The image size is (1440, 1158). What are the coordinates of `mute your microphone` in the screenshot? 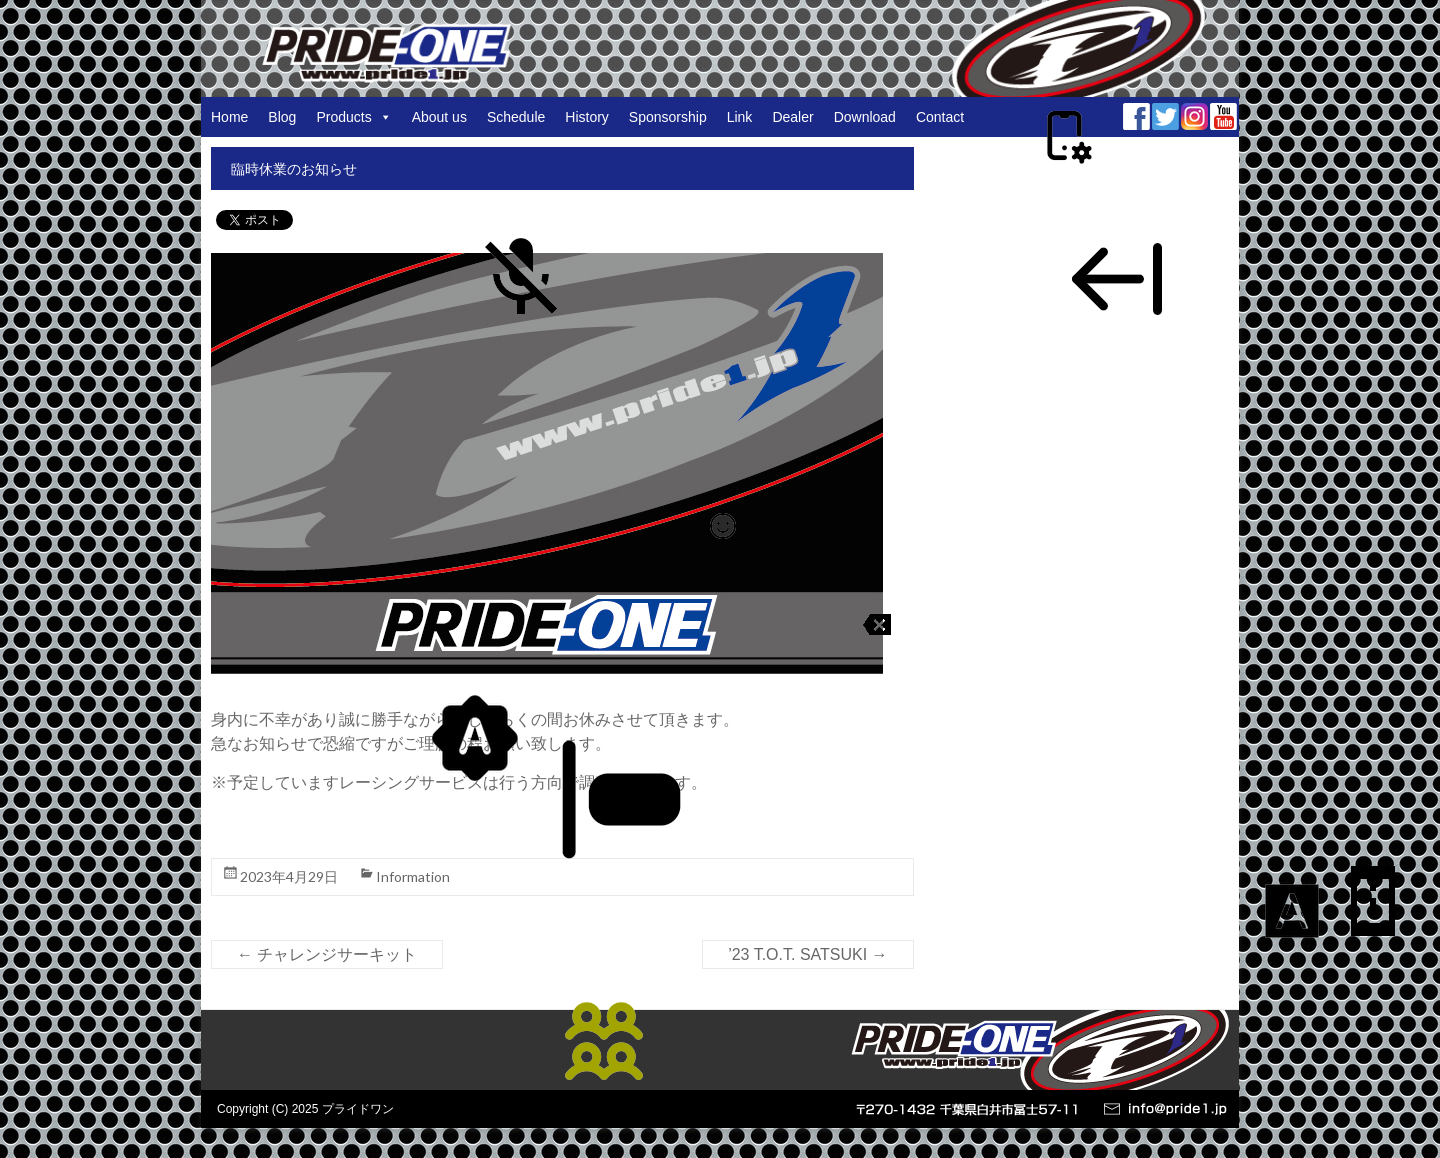 It's located at (521, 278).